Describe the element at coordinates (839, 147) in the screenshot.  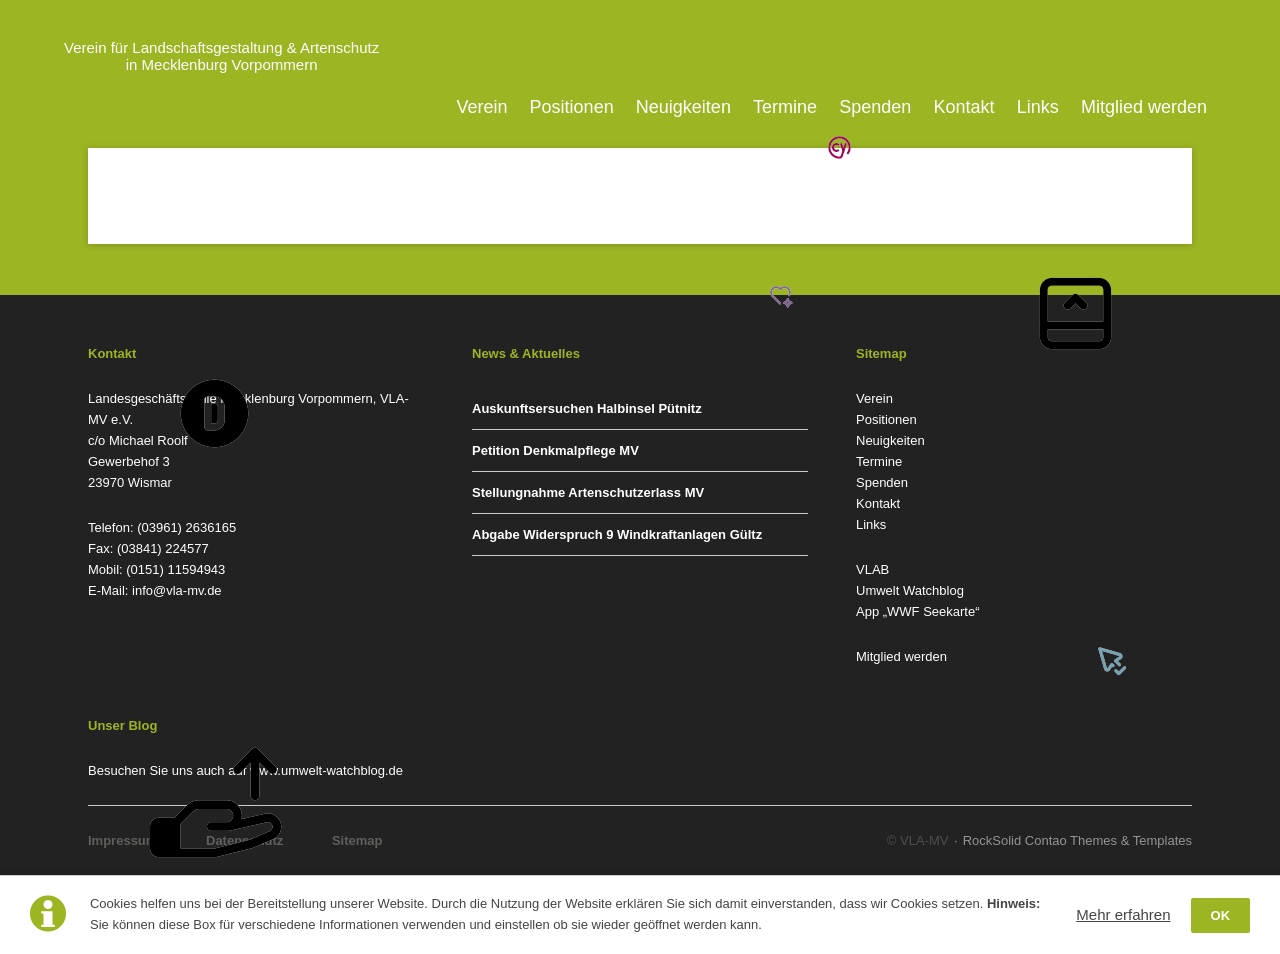
I see `cypress testing framework logo` at that location.